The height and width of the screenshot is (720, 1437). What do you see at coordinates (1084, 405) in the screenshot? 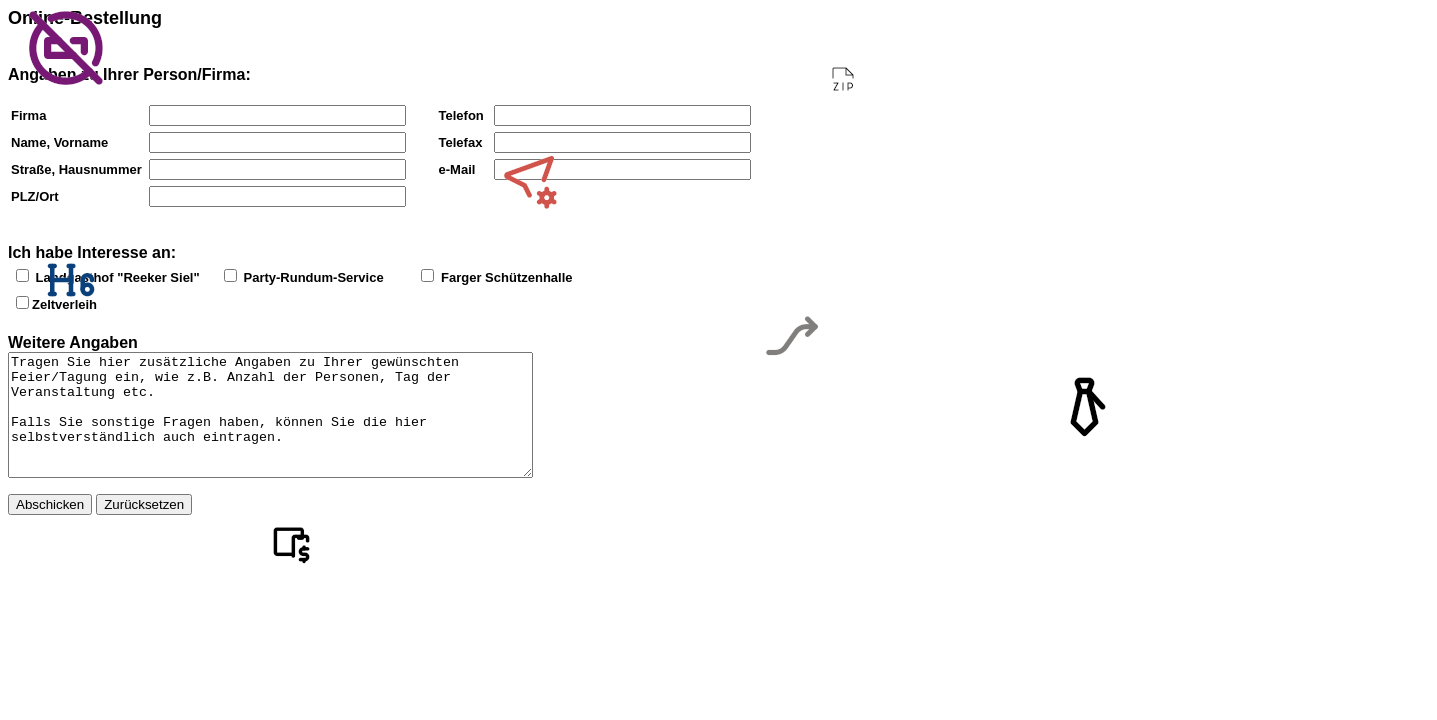
I see `view formal dress code requirements` at bounding box center [1084, 405].